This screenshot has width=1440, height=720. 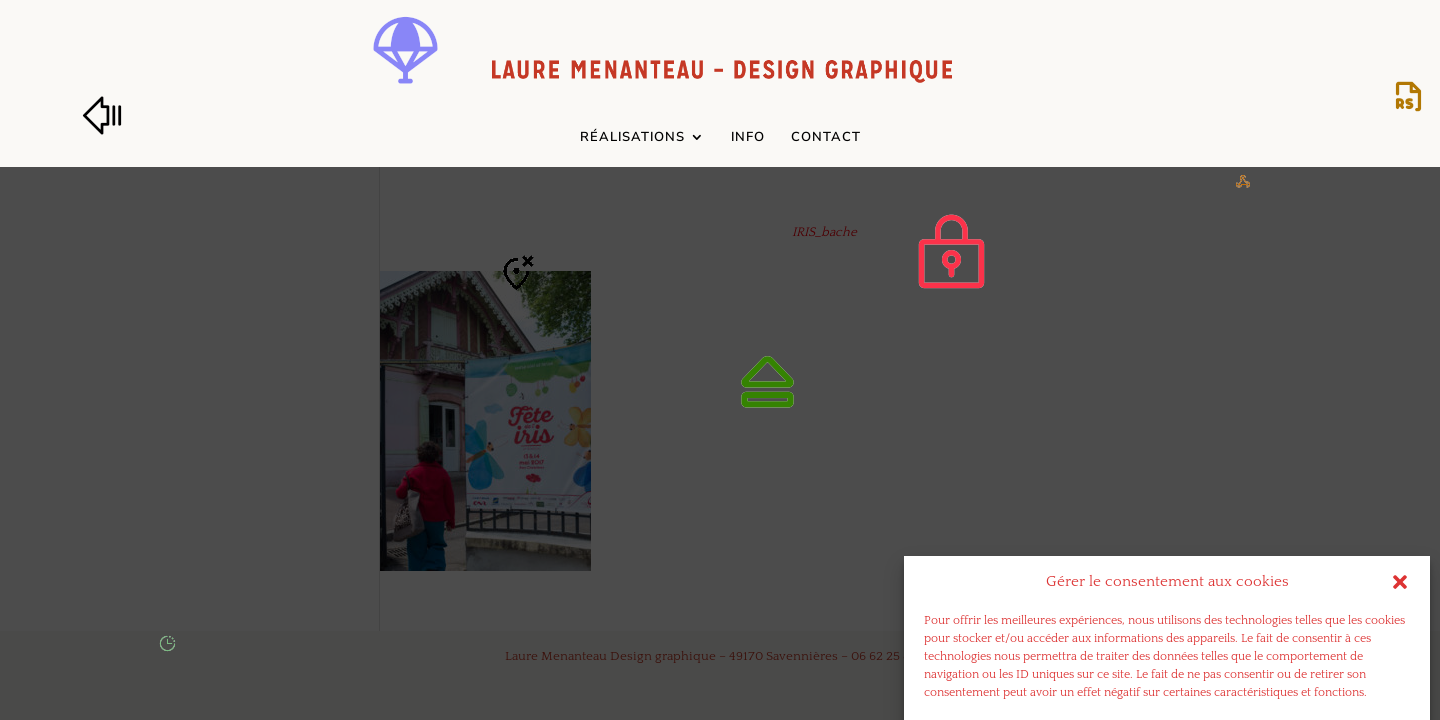 What do you see at coordinates (1408, 96) in the screenshot?
I see `a Rust source code file` at bounding box center [1408, 96].